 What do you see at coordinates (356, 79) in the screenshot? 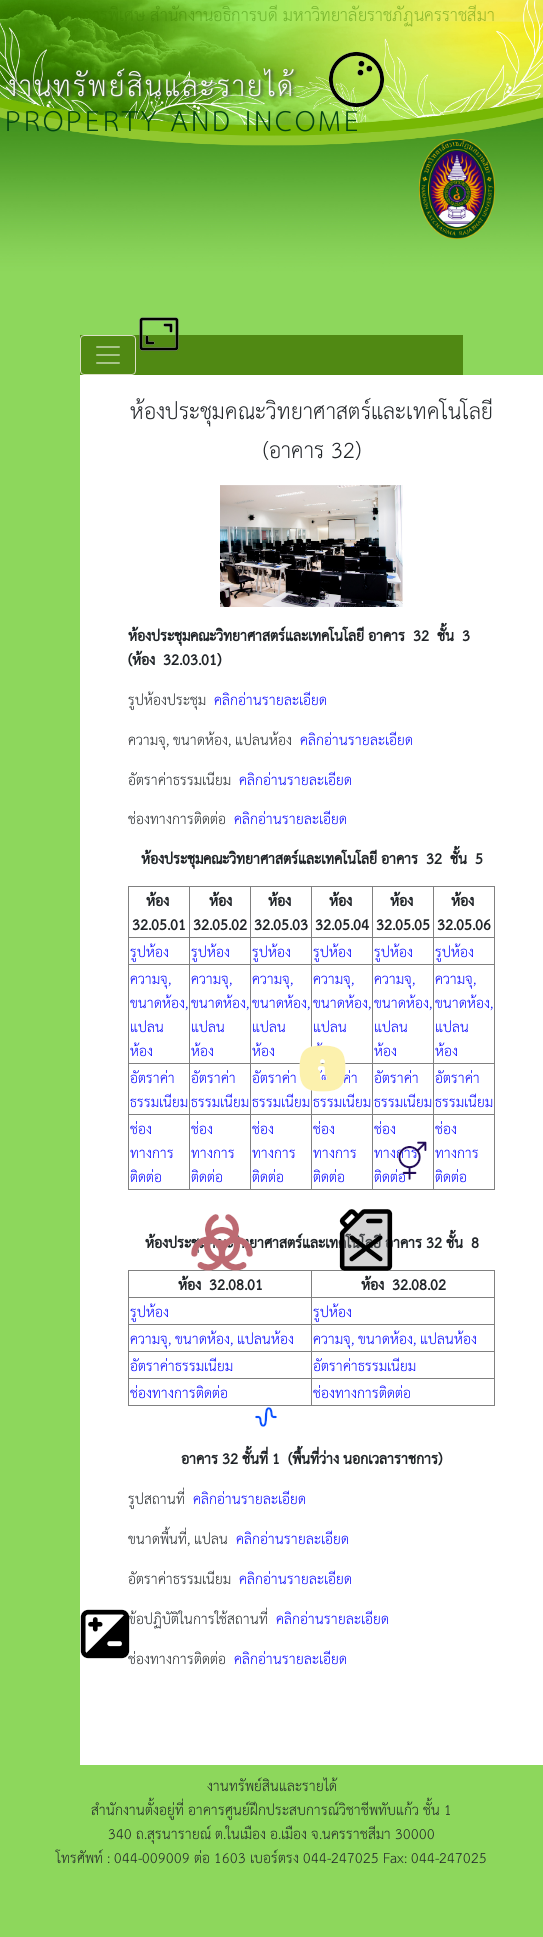
I see `access bowling game or activity` at bounding box center [356, 79].